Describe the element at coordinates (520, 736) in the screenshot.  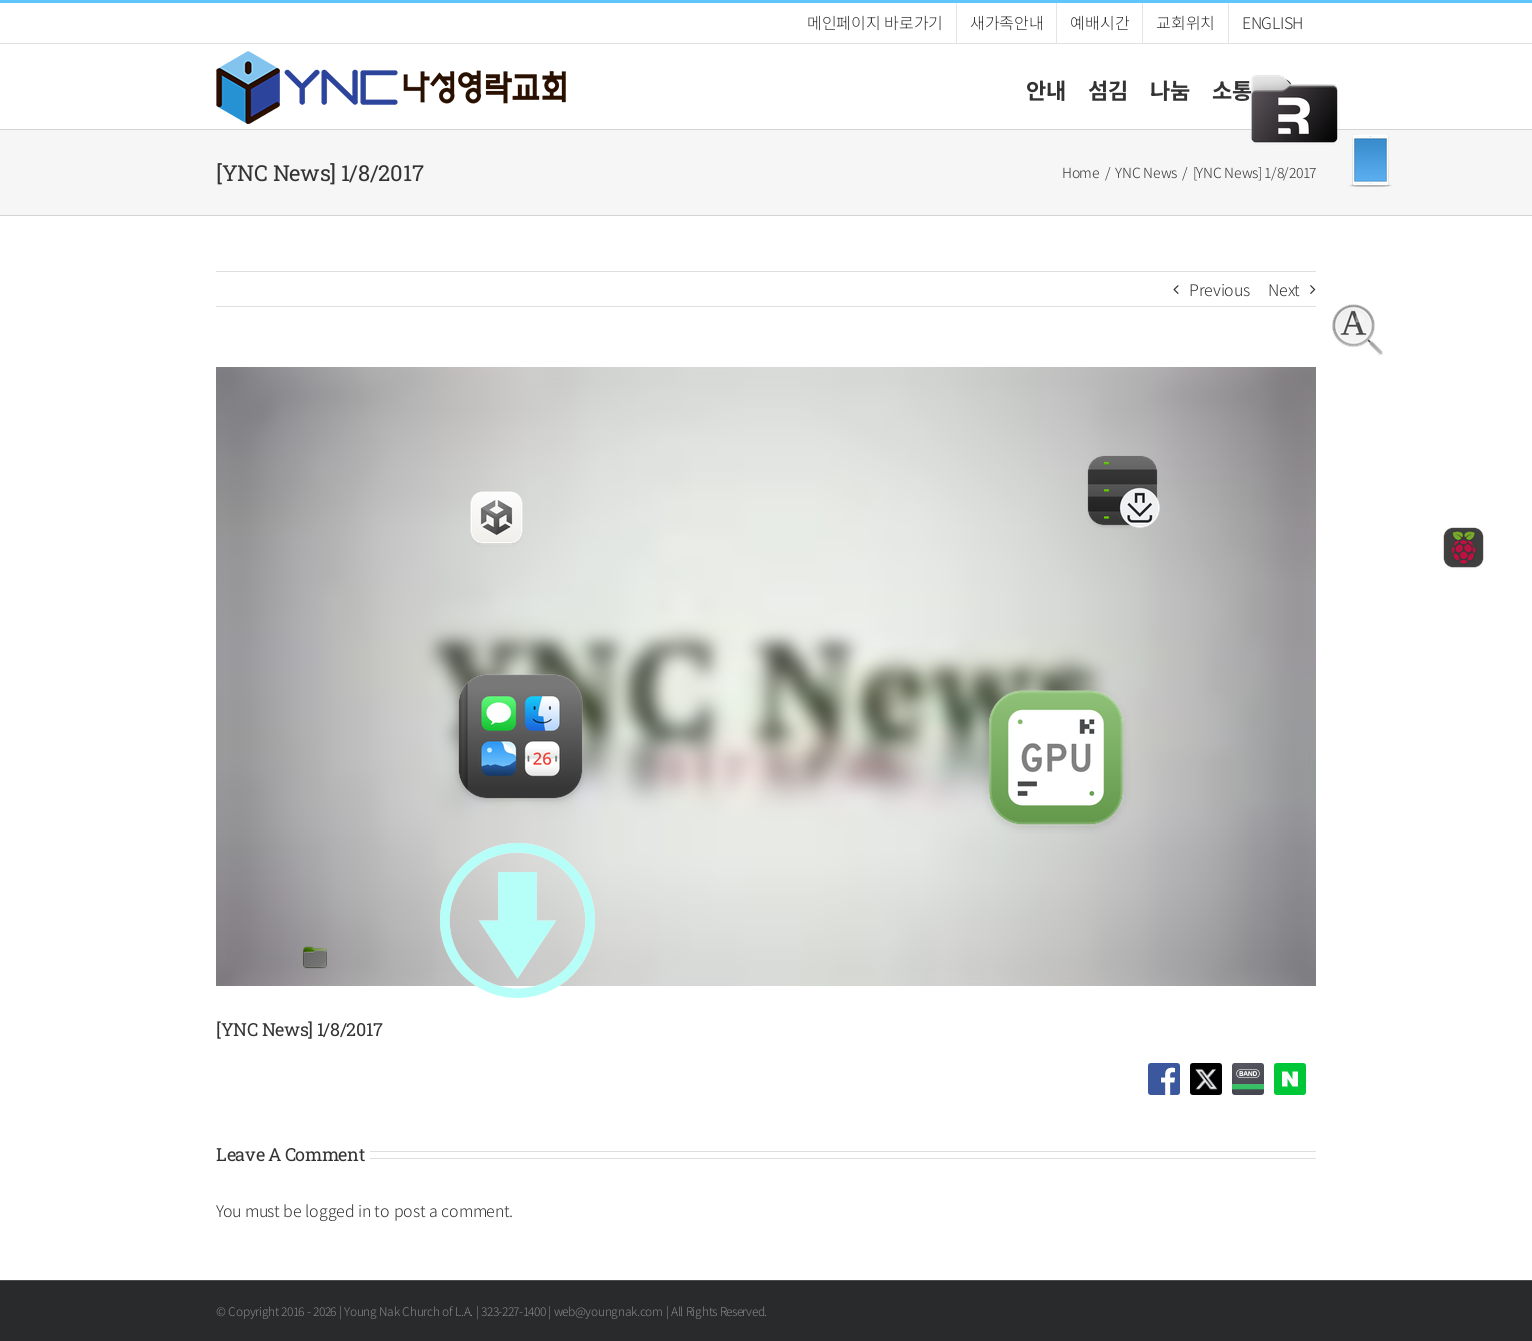
I see `preview and browse installed app icons` at that location.